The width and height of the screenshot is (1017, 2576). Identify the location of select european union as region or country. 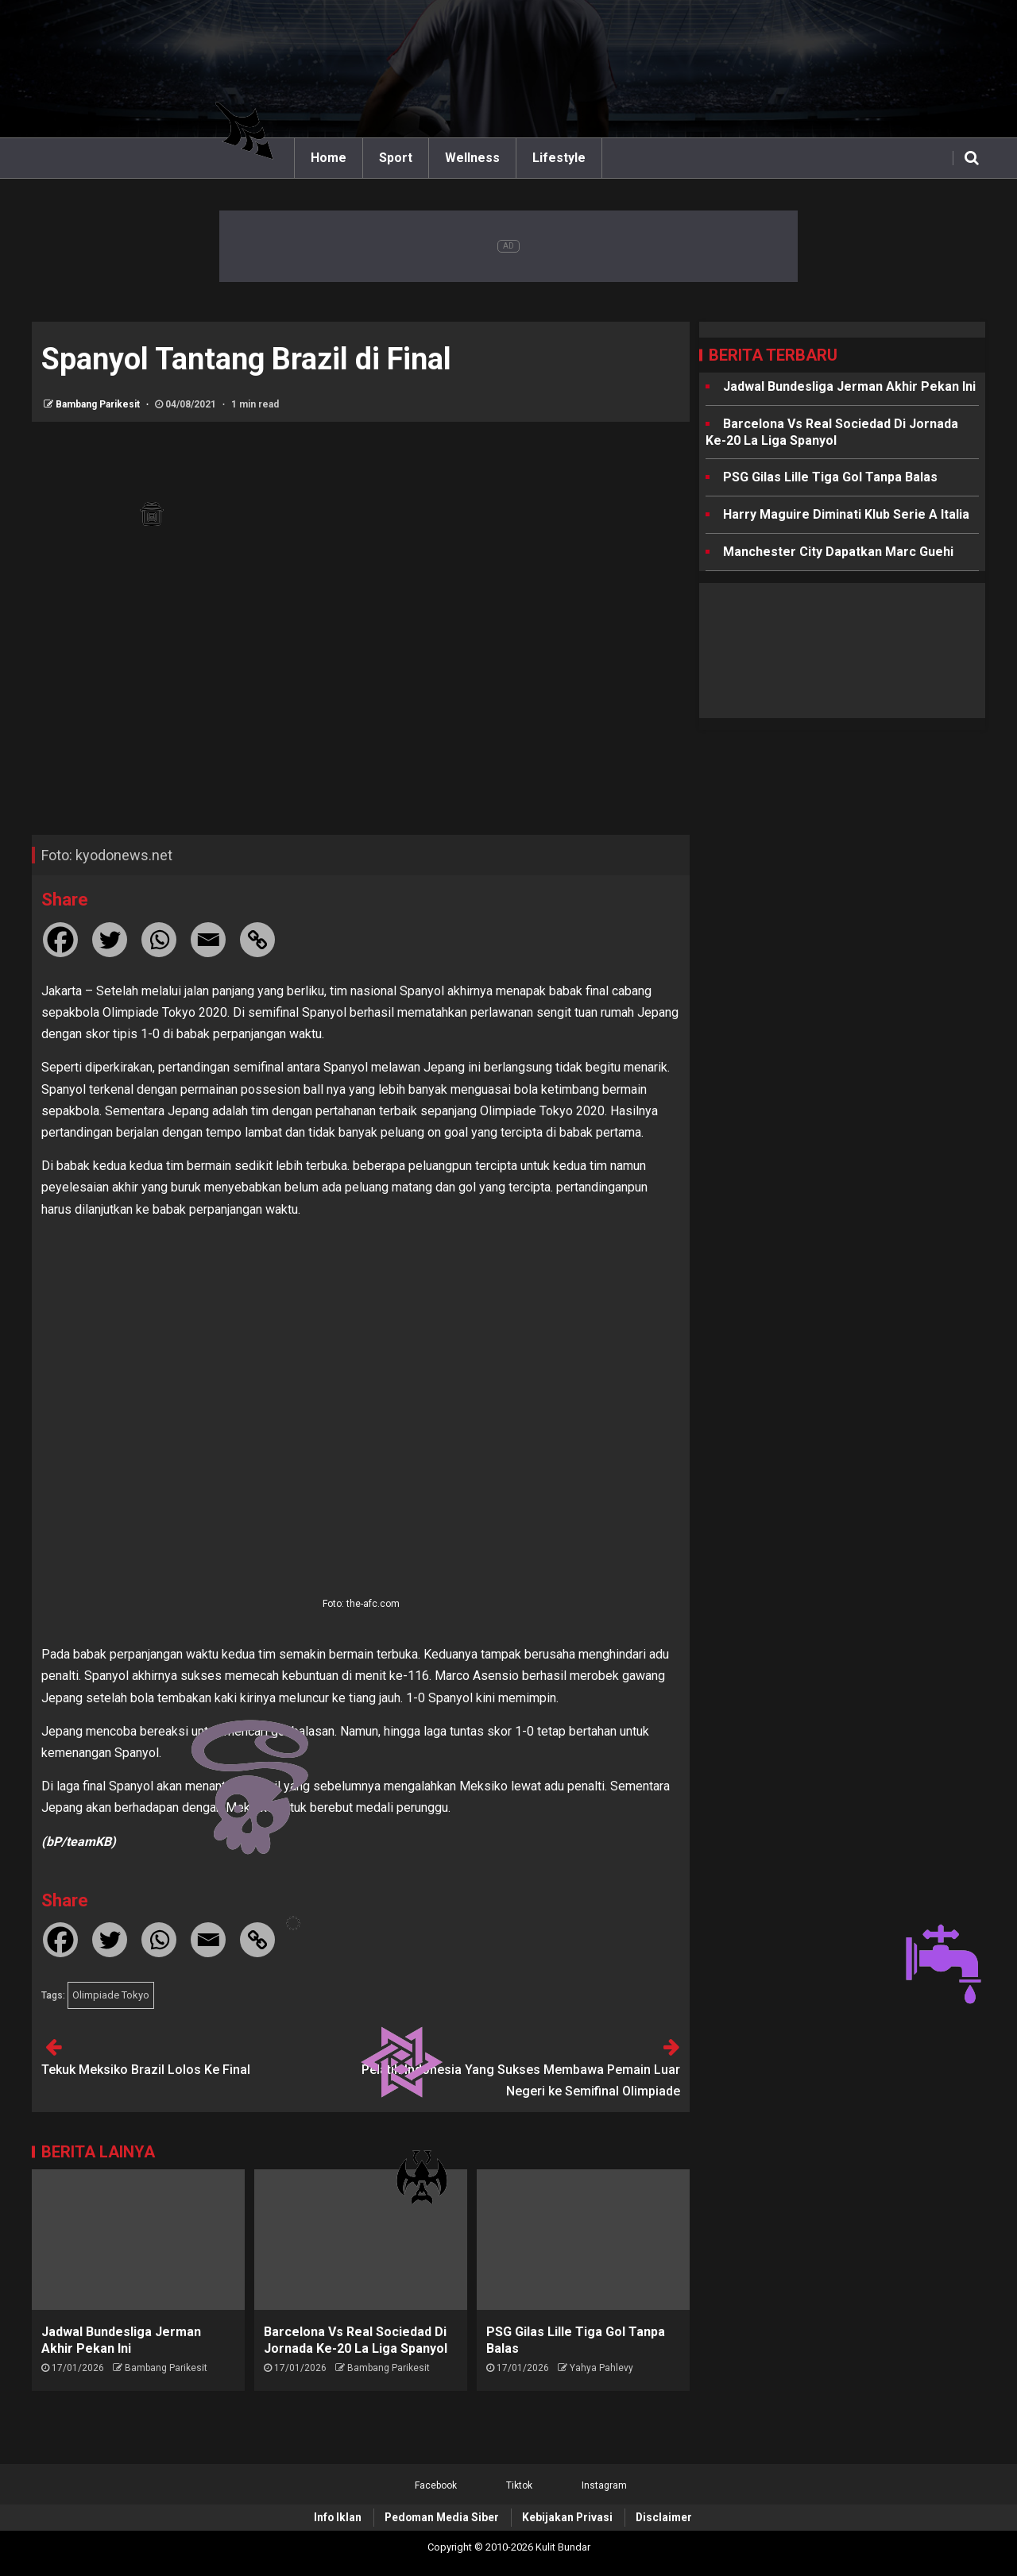
(293, 1923).